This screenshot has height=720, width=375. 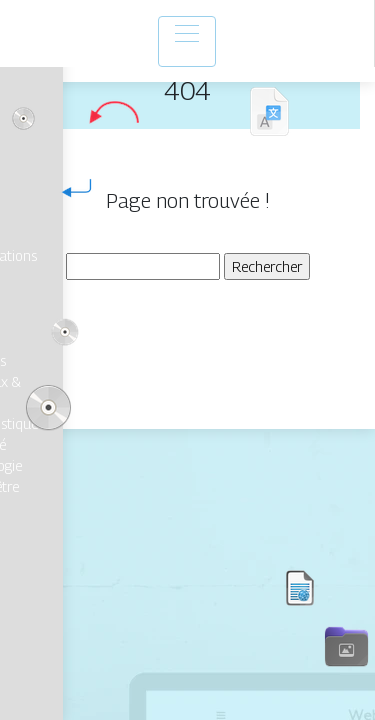 What do you see at coordinates (346, 646) in the screenshot?
I see `open your pictures folder` at bounding box center [346, 646].